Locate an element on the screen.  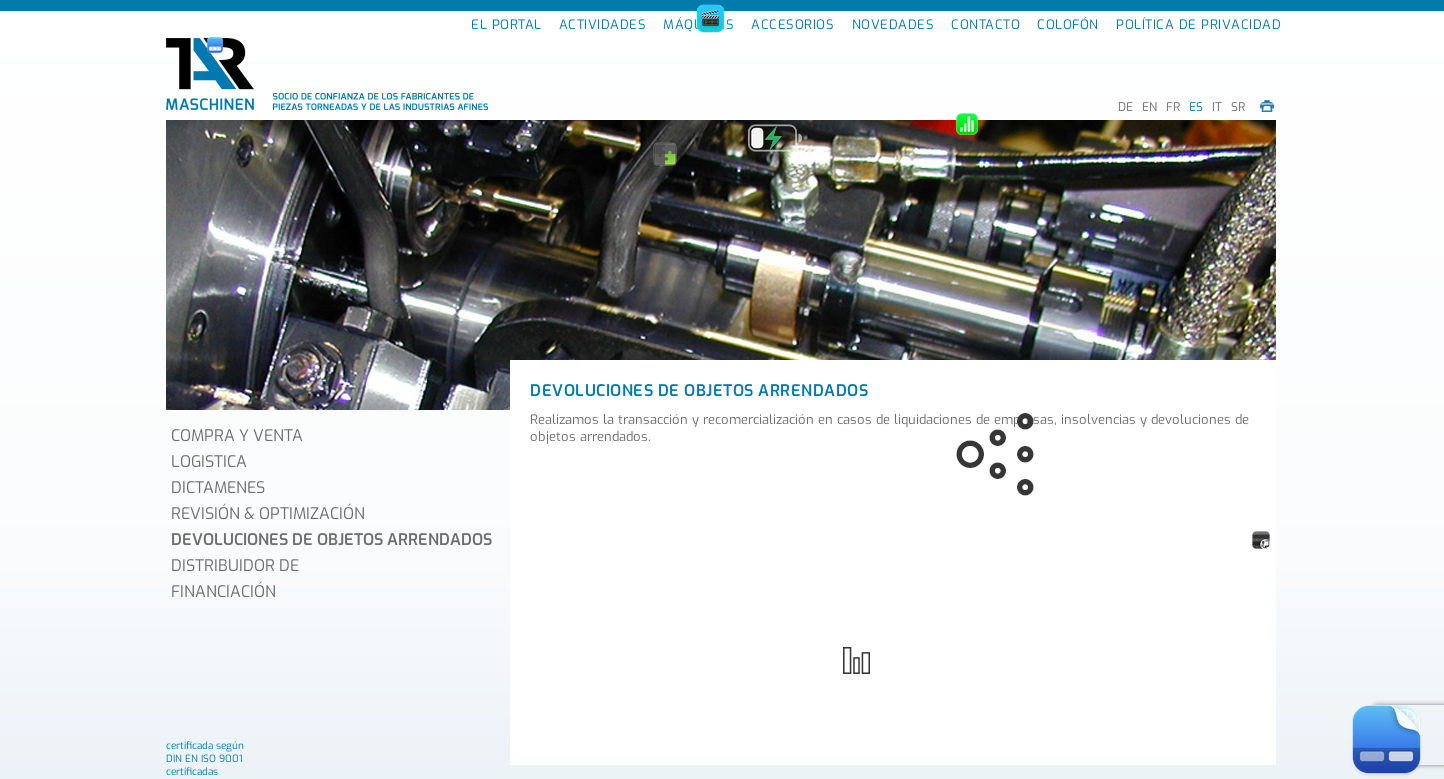
configure dhcp server settings is located at coordinates (1261, 540).